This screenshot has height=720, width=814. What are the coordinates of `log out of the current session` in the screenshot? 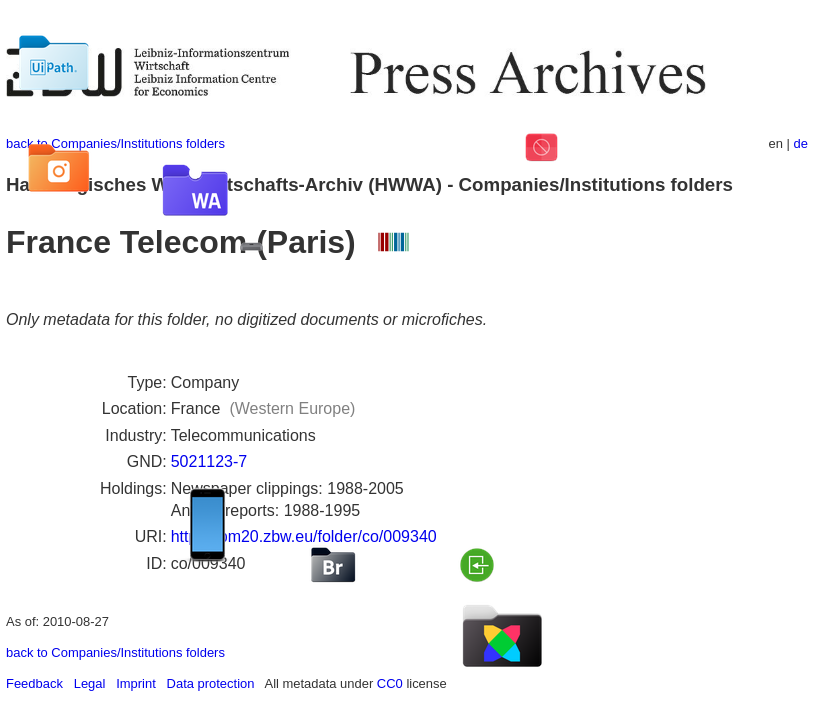 It's located at (477, 565).